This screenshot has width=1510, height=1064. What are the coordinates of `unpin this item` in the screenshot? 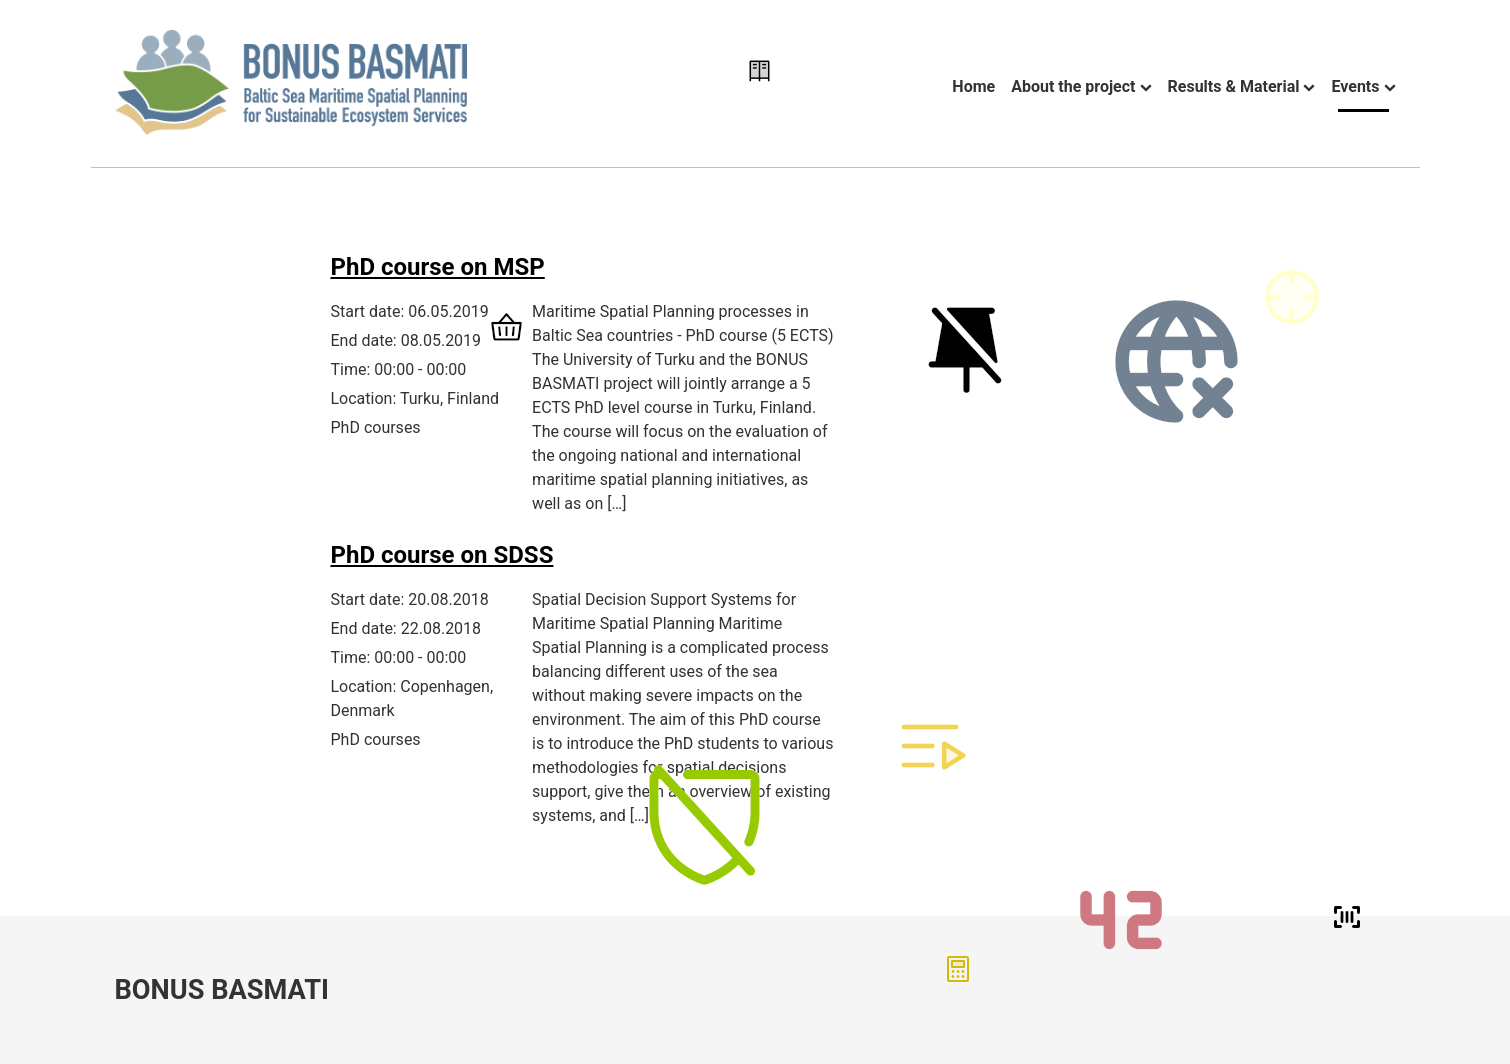 It's located at (966, 345).